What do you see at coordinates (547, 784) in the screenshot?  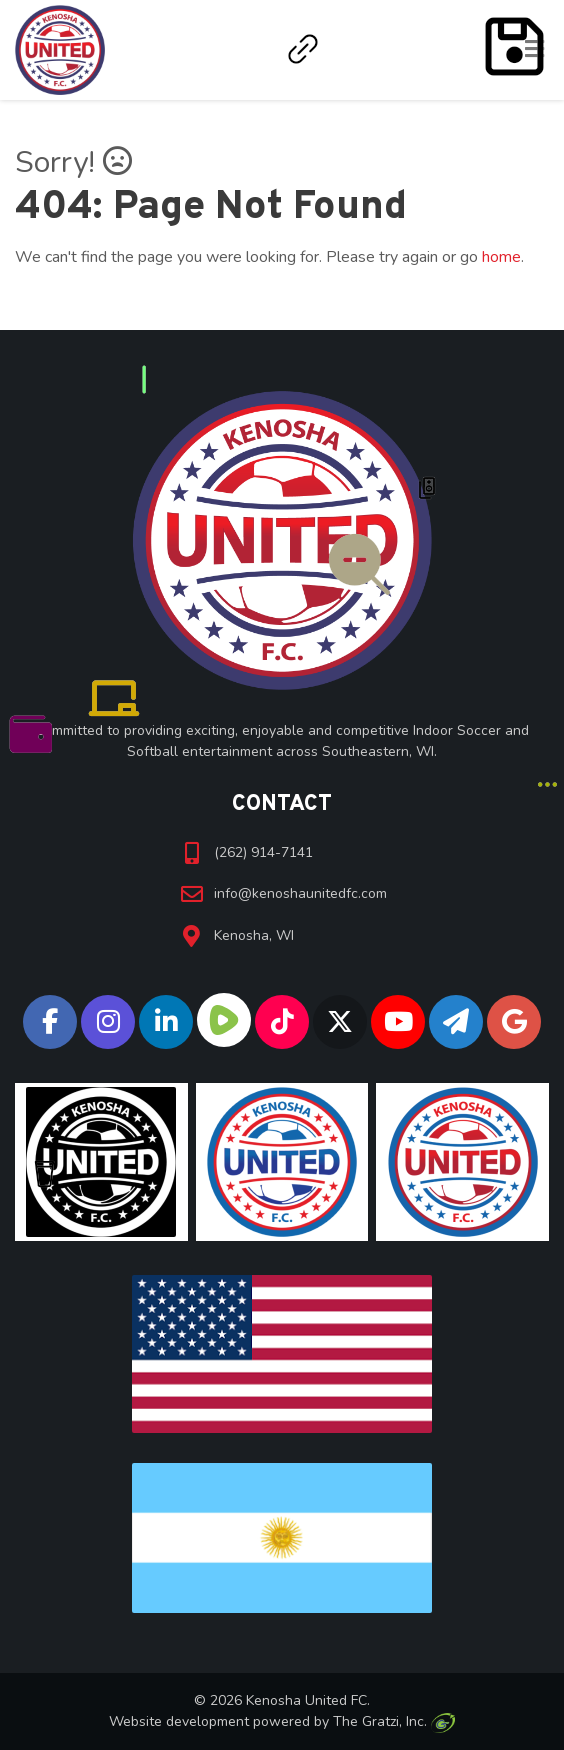 I see `access more options or actions` at bounding box center [547, 784].